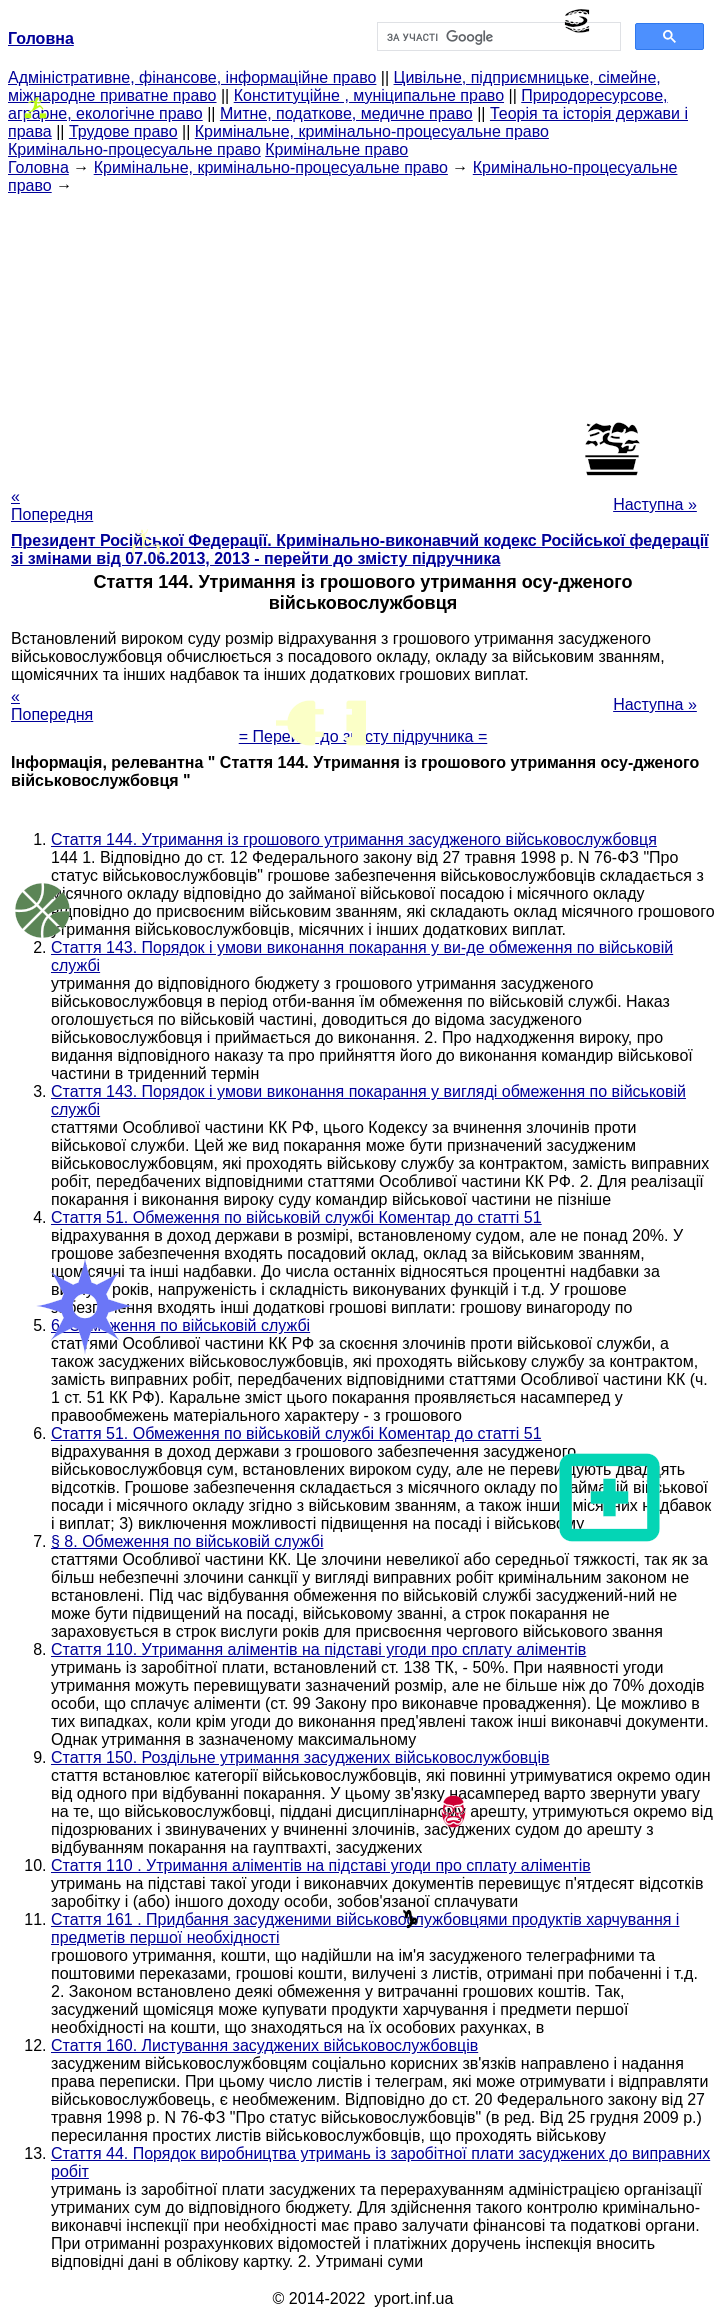  I want to click on capricorn zodiac sign symbol, so click(410, 1919).